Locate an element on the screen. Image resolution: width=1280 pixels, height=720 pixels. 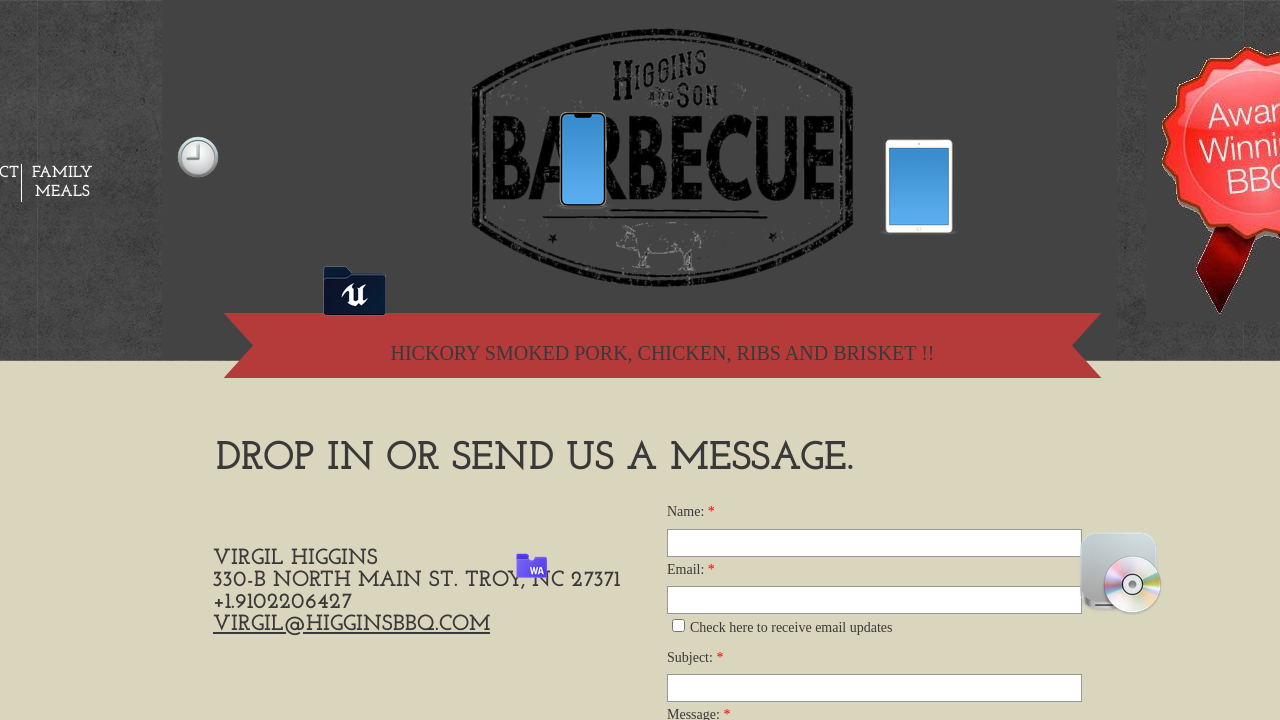
folder containing Unreal Engine project files is located at coordinates (354, 292).